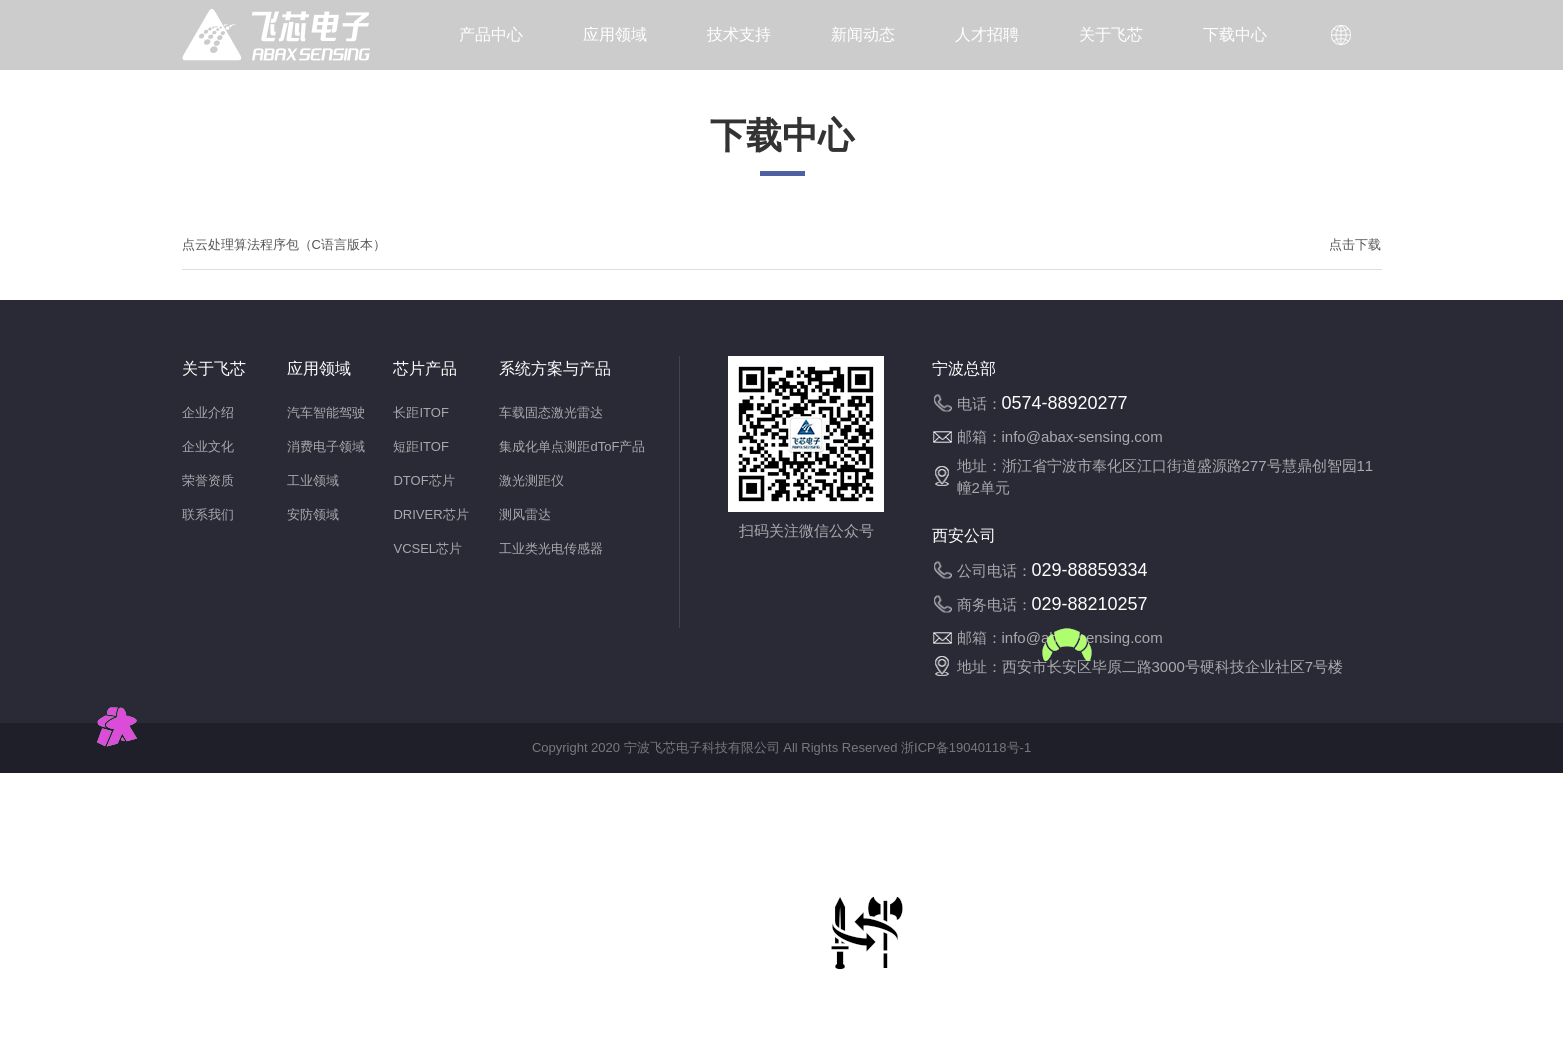  Describe the element at coordinates (1067, 645) in the screenshot. I see `browse bakery or pastry items` at that location.